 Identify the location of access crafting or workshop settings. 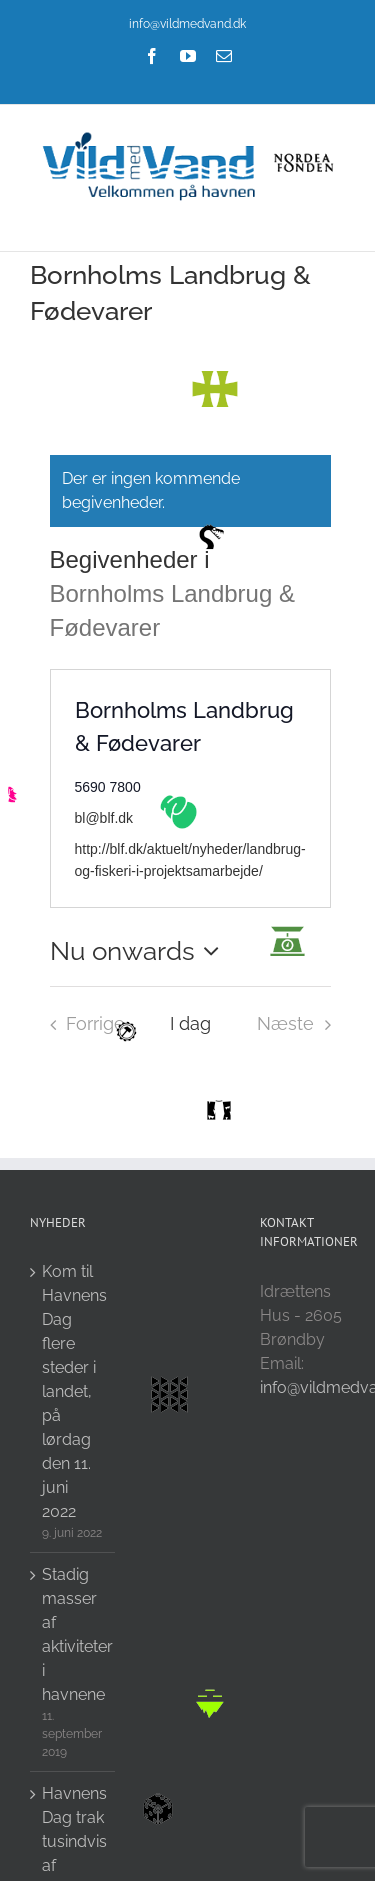
(126, 1031).